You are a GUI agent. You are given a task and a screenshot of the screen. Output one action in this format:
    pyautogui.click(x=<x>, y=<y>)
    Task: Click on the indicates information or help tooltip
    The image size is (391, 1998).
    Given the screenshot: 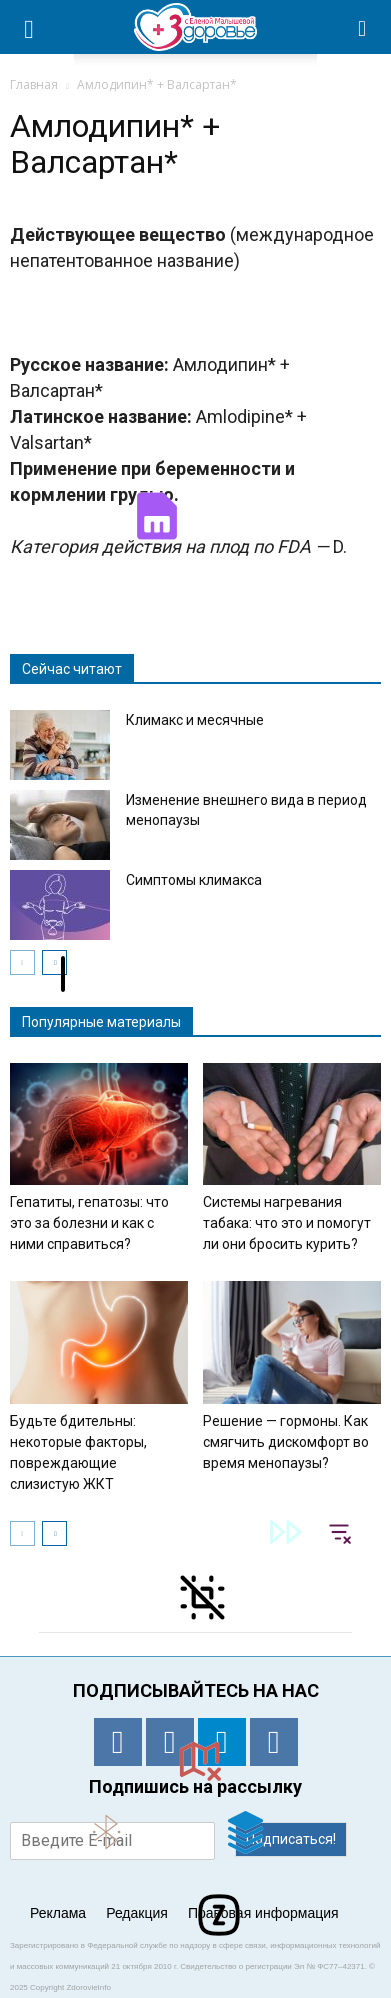 What is the action you would take?
    pyautogui.click(x=63, y=974)
    